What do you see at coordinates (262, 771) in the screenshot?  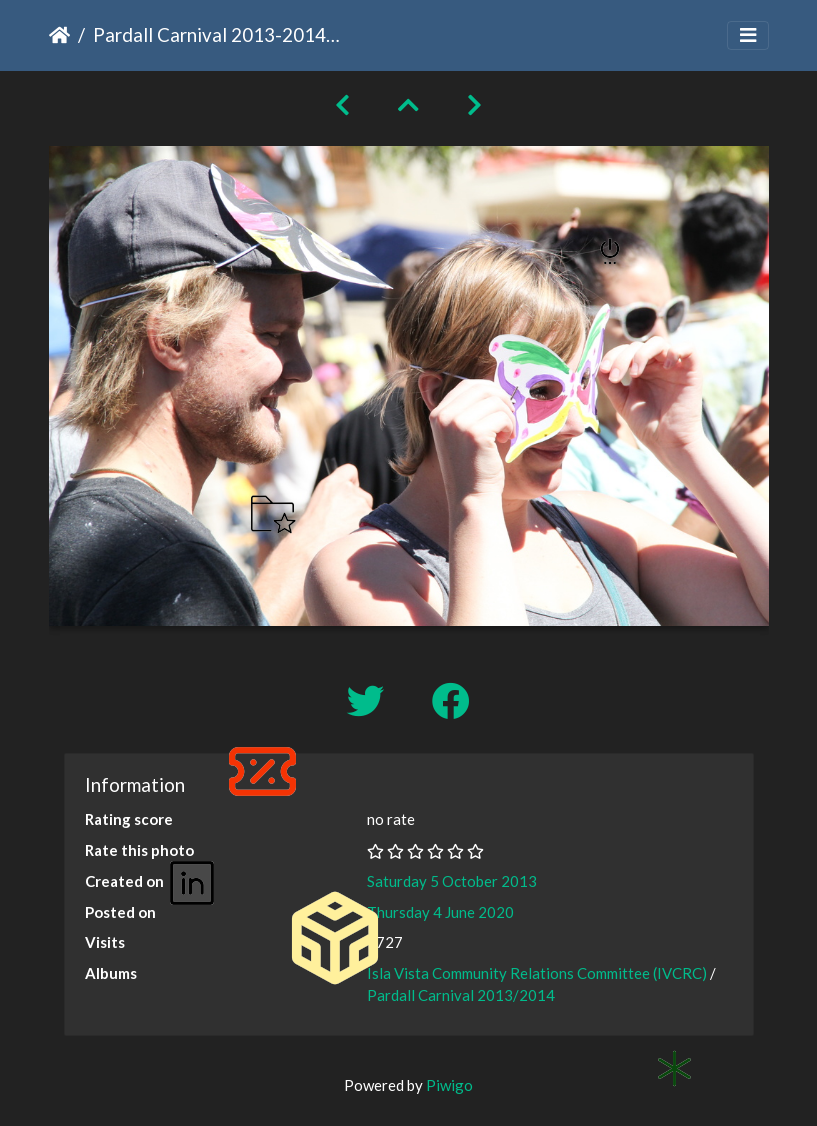 I see `apply a discount or promo code` at bounding box center [262, 771].